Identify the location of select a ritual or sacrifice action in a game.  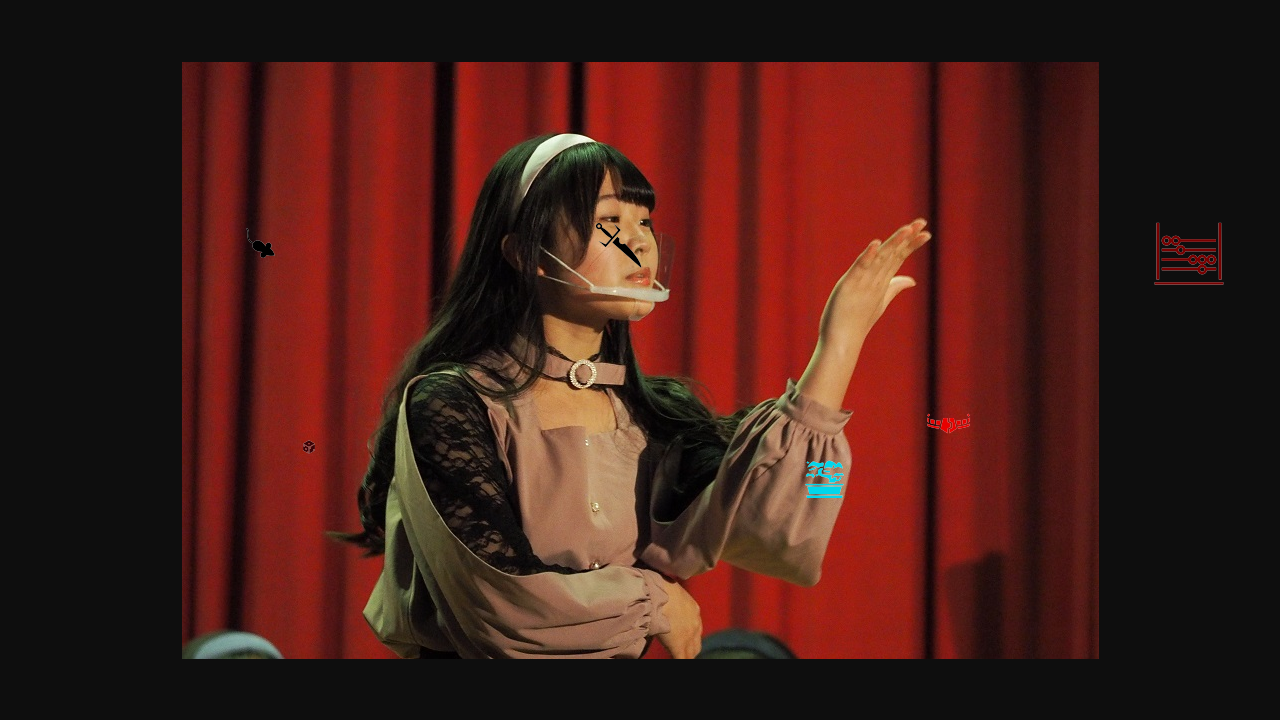
(618, 245).